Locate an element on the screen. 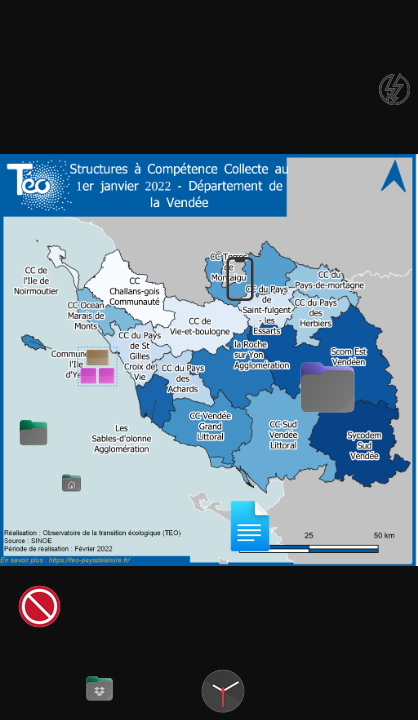  open folder containing files is located at coordinates (33, 432).